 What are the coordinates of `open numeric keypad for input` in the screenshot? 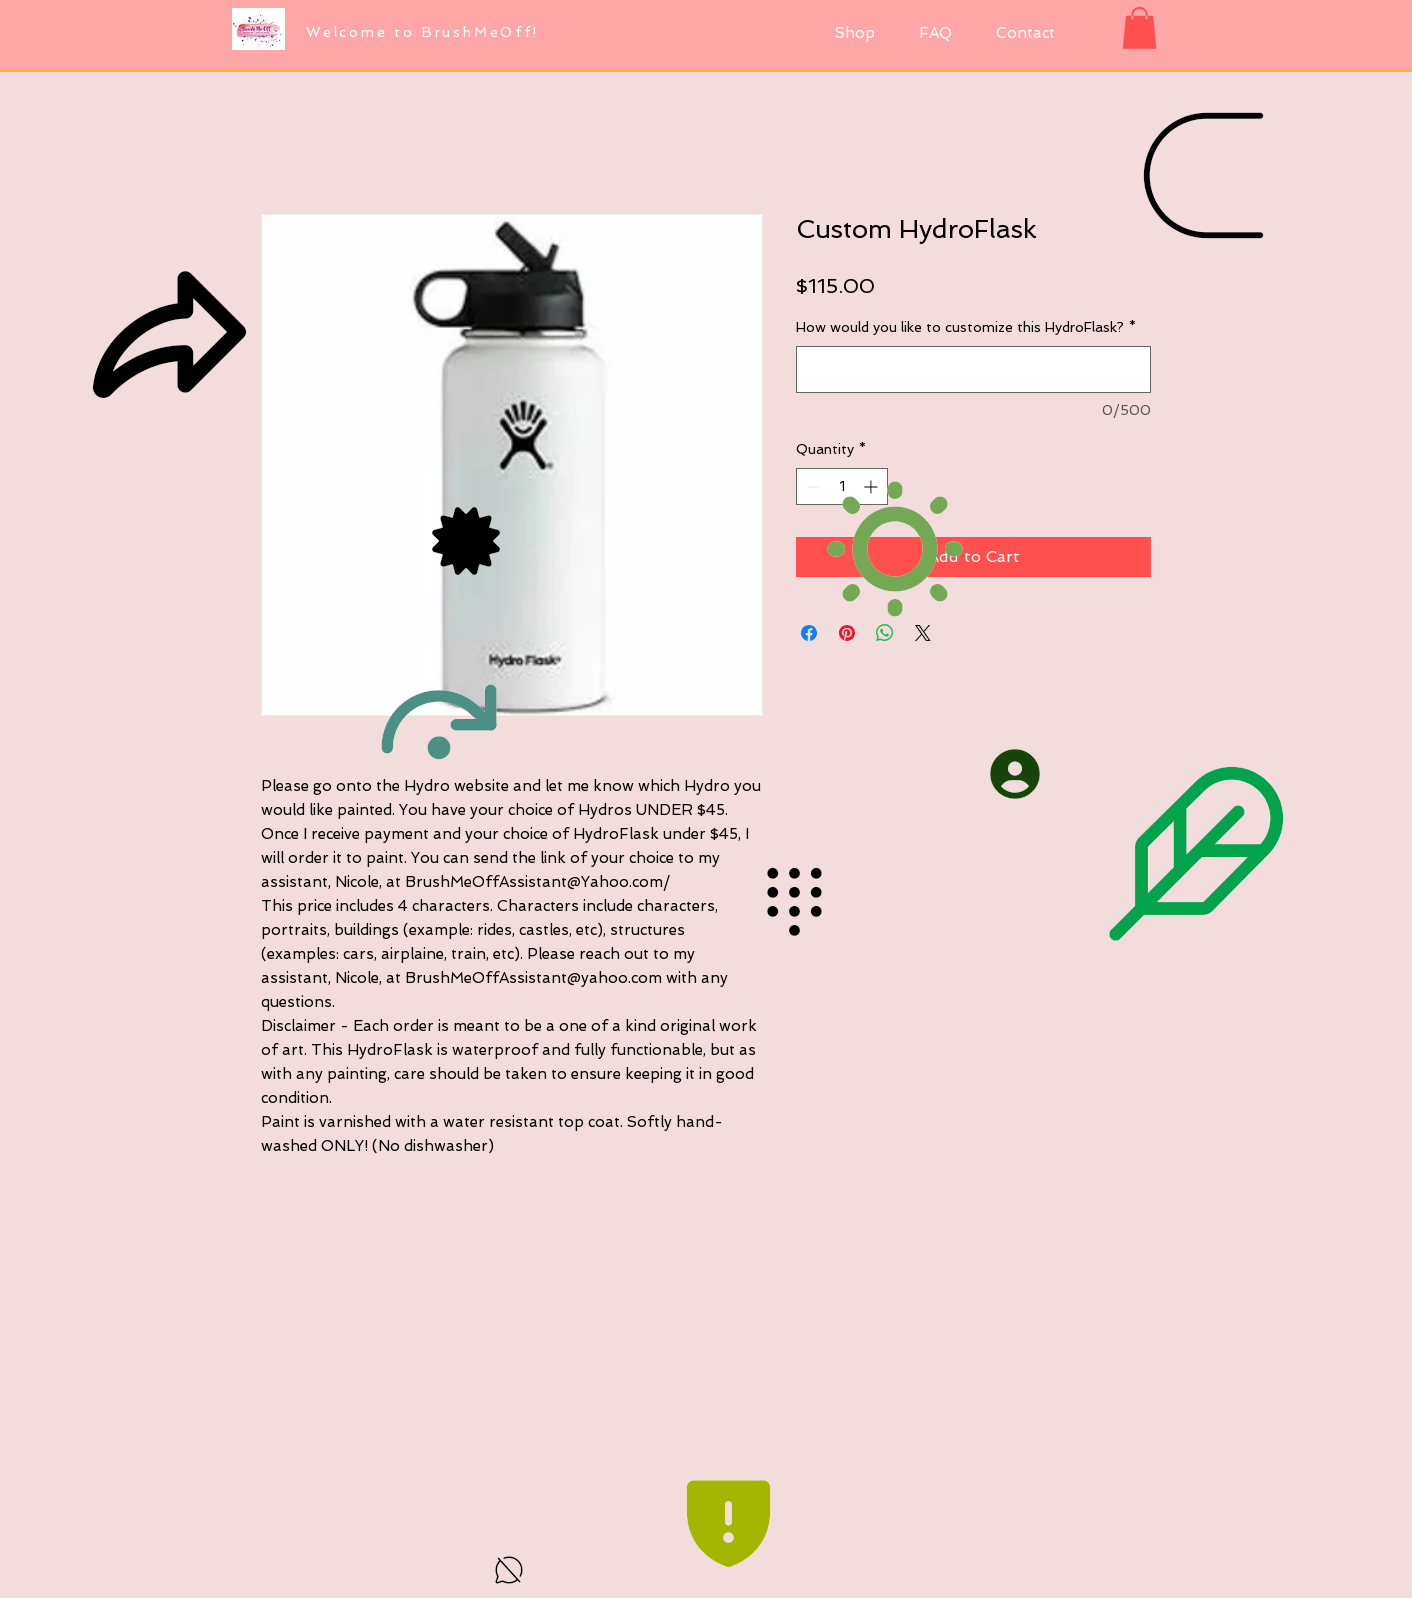 It's located at (794, 900).